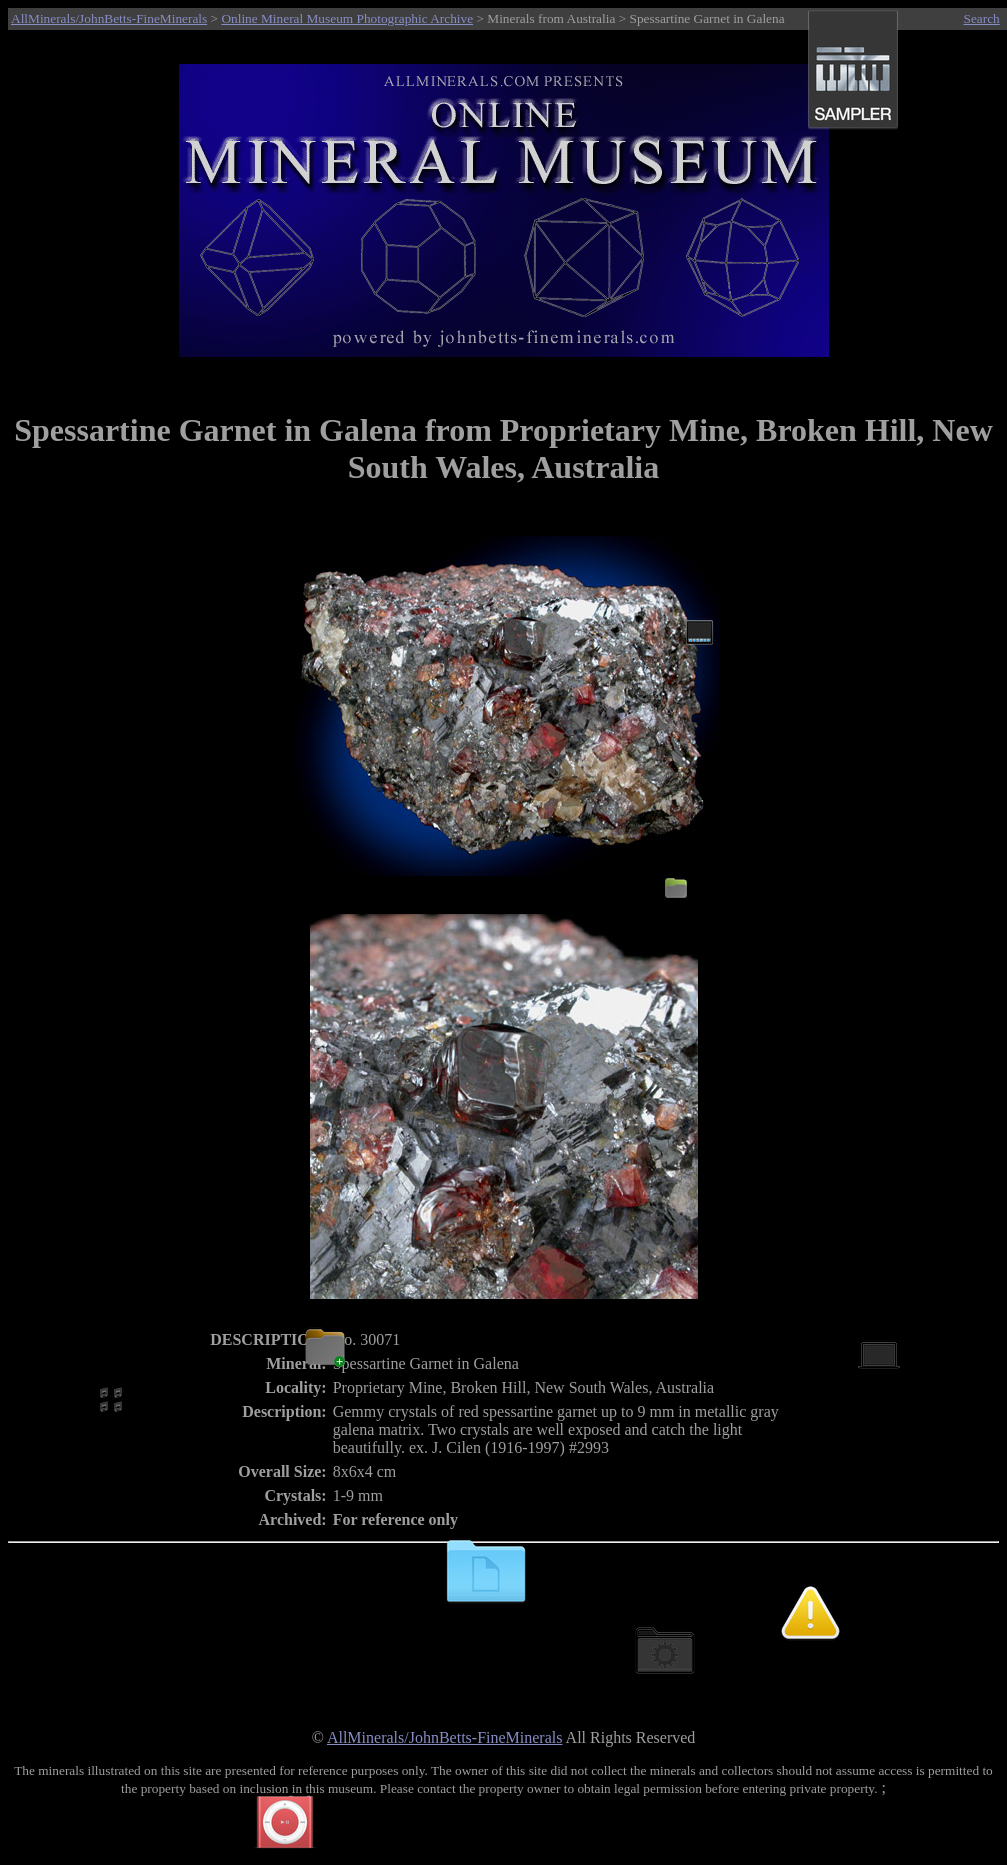 This screenshot has width=1007, height=1865. Describe the element at coordinates (676, 888) in the screenshot. I see `indicates a folder is ready to accept dragged items` at that location.